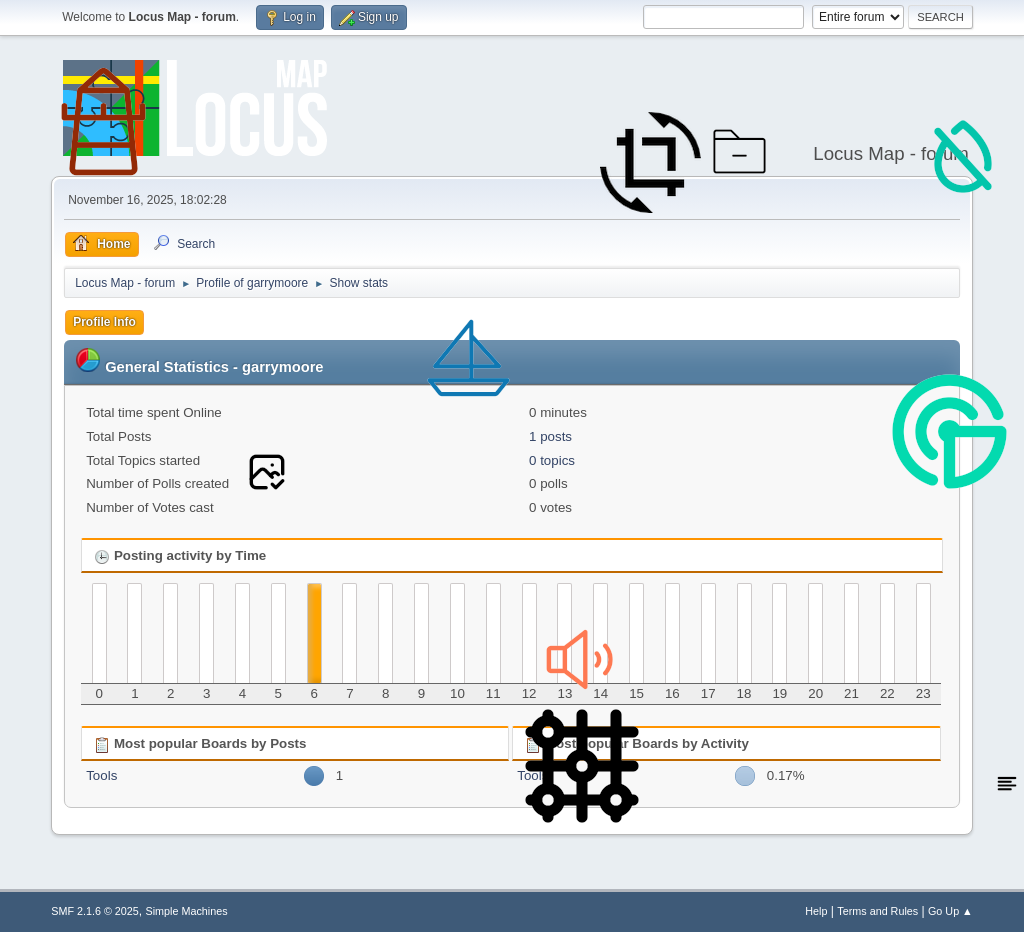 This screenshot has height=932, width=1024. What do you see at coordinates (578, 659) in the screenshot?
I see `volume is set to high` at bounding box center [578, 659].